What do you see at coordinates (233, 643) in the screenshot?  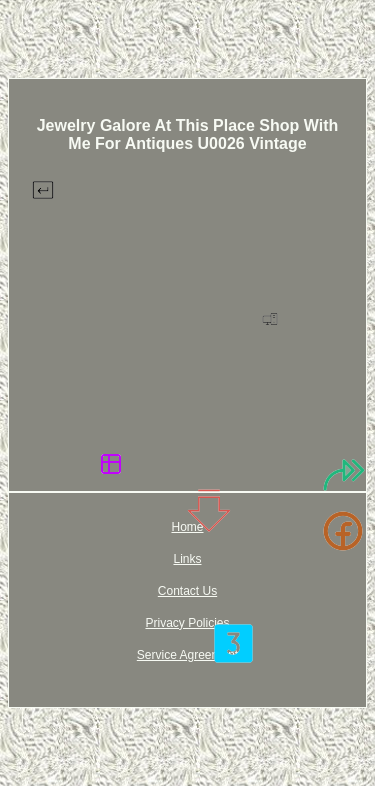 I see `select option three from a numbered list` at bounding box center [233, 643].